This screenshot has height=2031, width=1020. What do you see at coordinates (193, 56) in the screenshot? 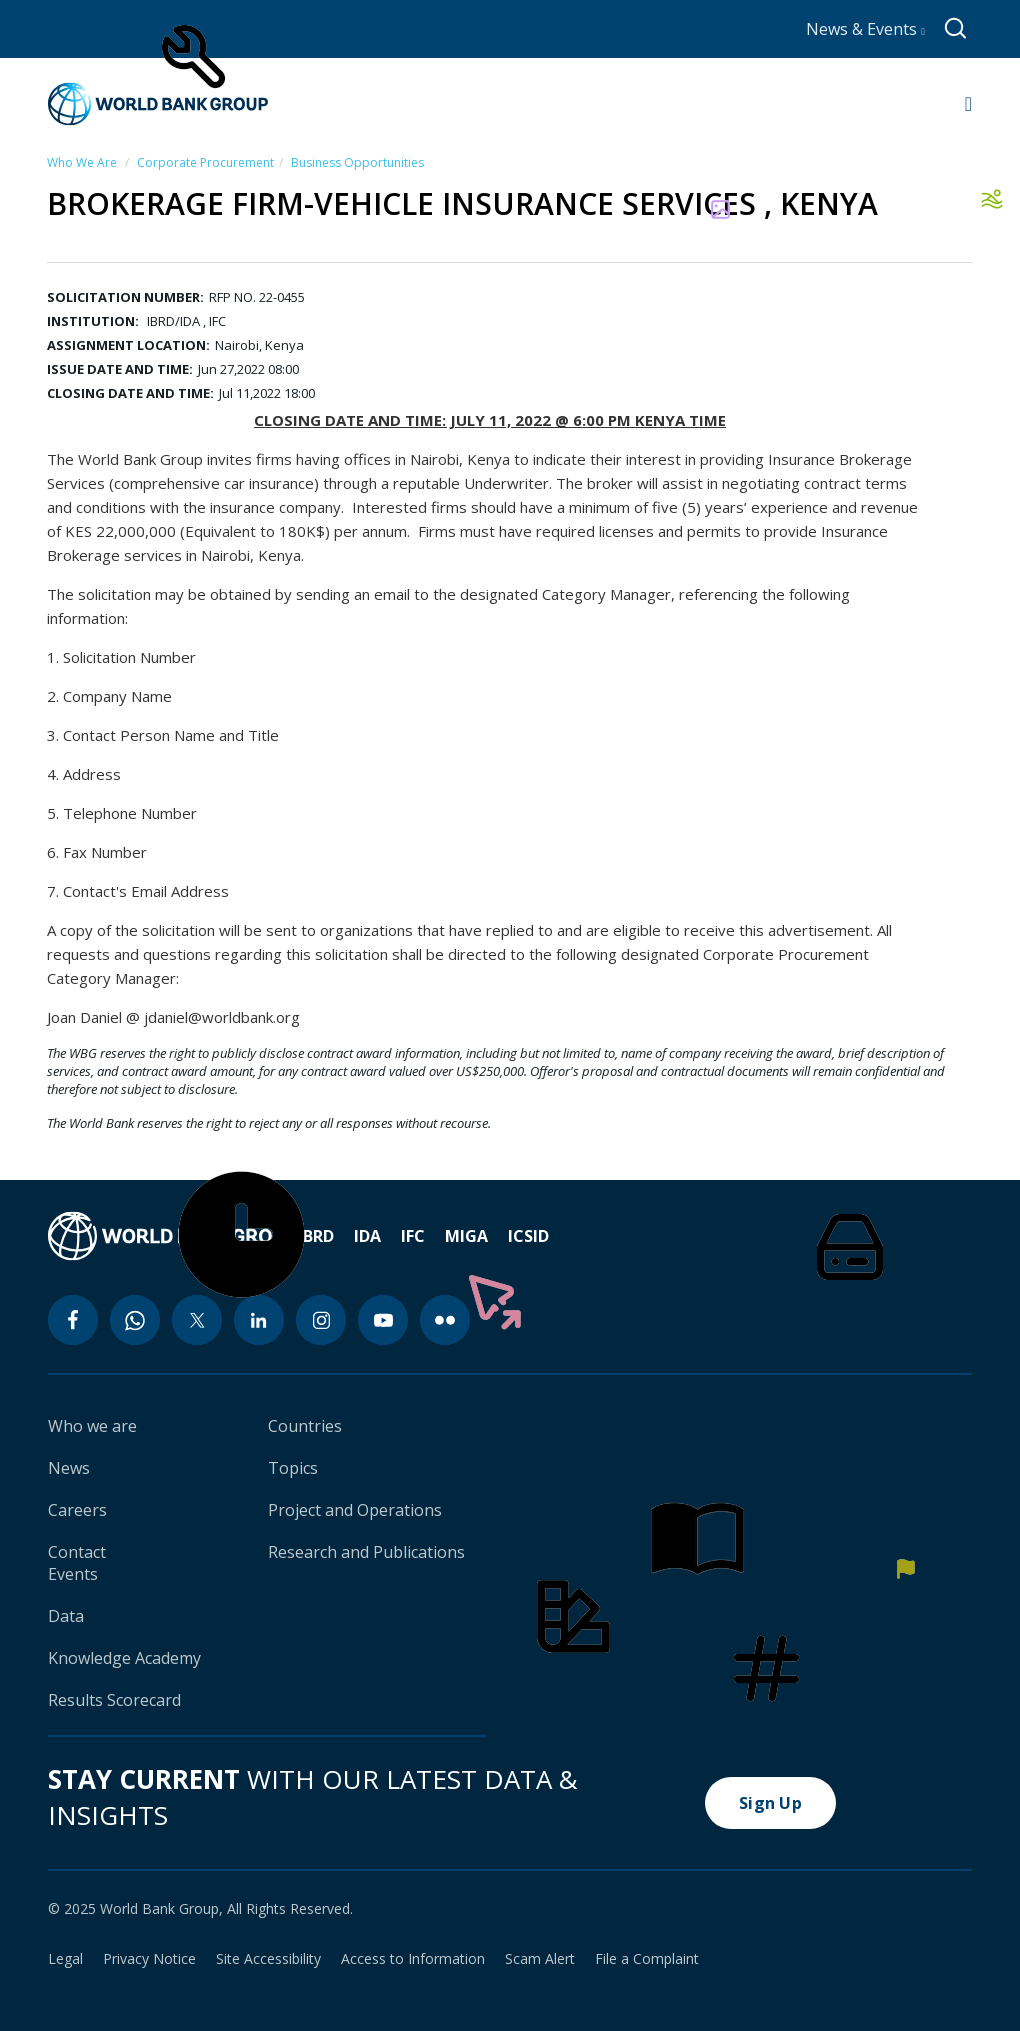
I see `access settings or configuration options` at bounding box center [193, 56].